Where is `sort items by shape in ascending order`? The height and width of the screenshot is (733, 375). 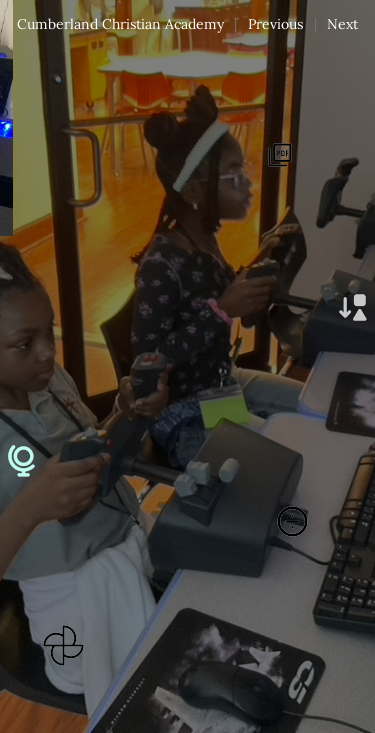
sort items by shape in ascending order is located at coordinates (352, 307).